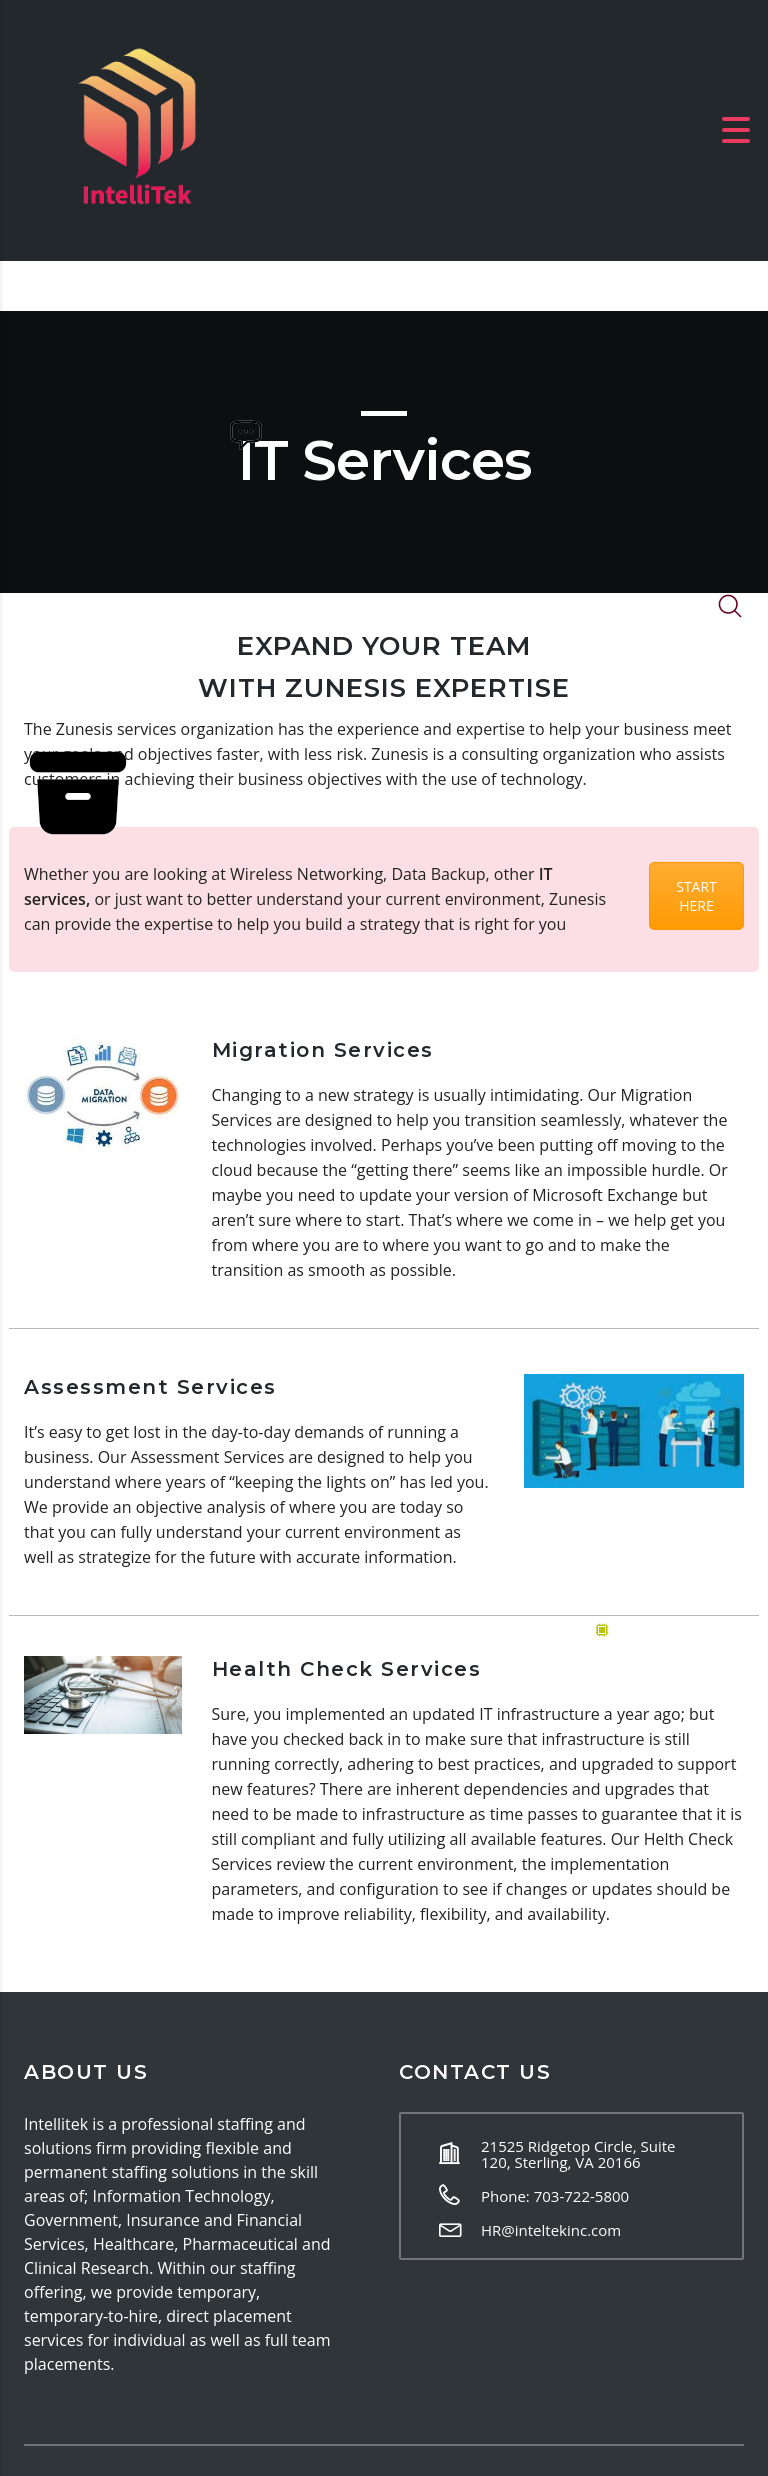  I want to click on archive selected items, so click(78, 793).